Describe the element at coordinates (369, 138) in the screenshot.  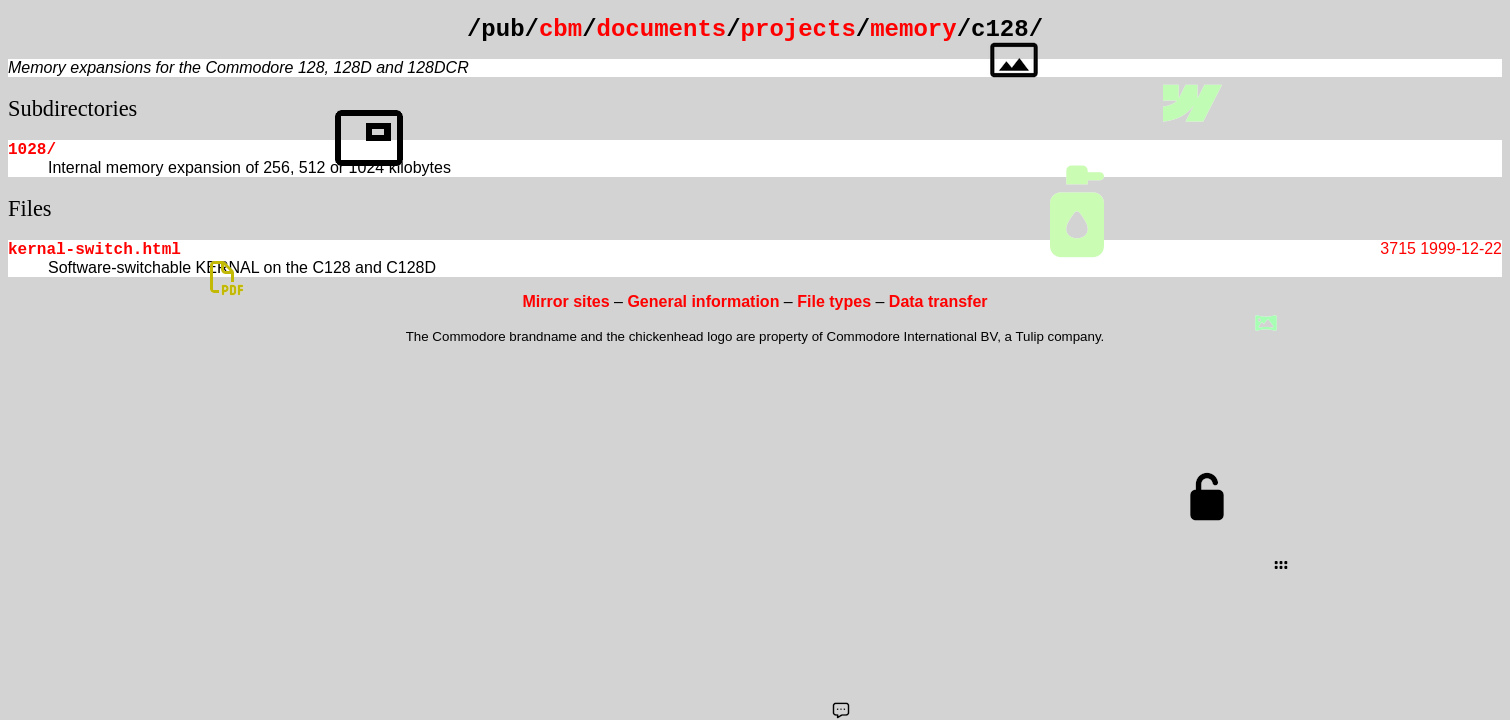
I see `enable picture-in-picture mode` at that location.